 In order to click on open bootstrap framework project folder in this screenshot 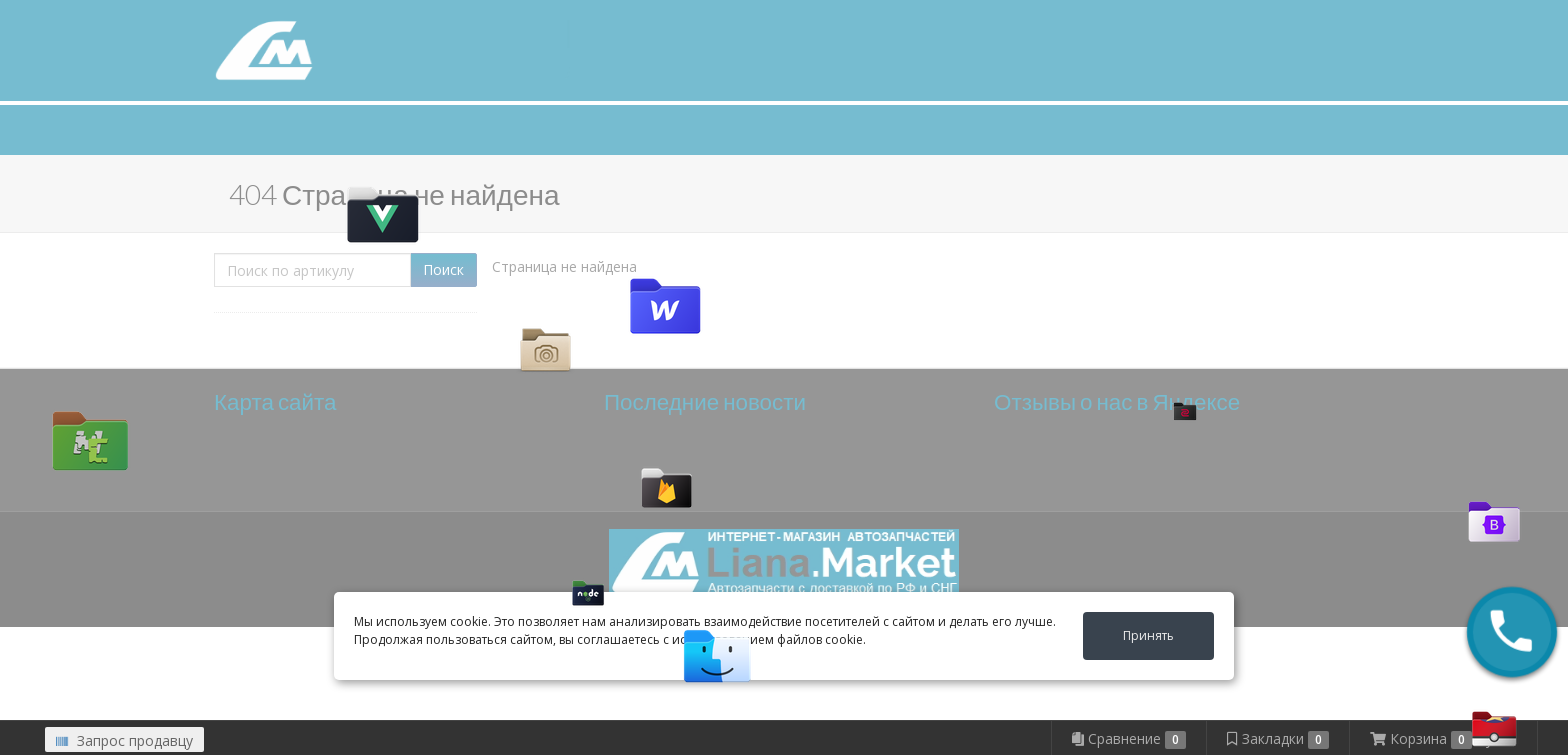, I will do `click(1494, 523)`.